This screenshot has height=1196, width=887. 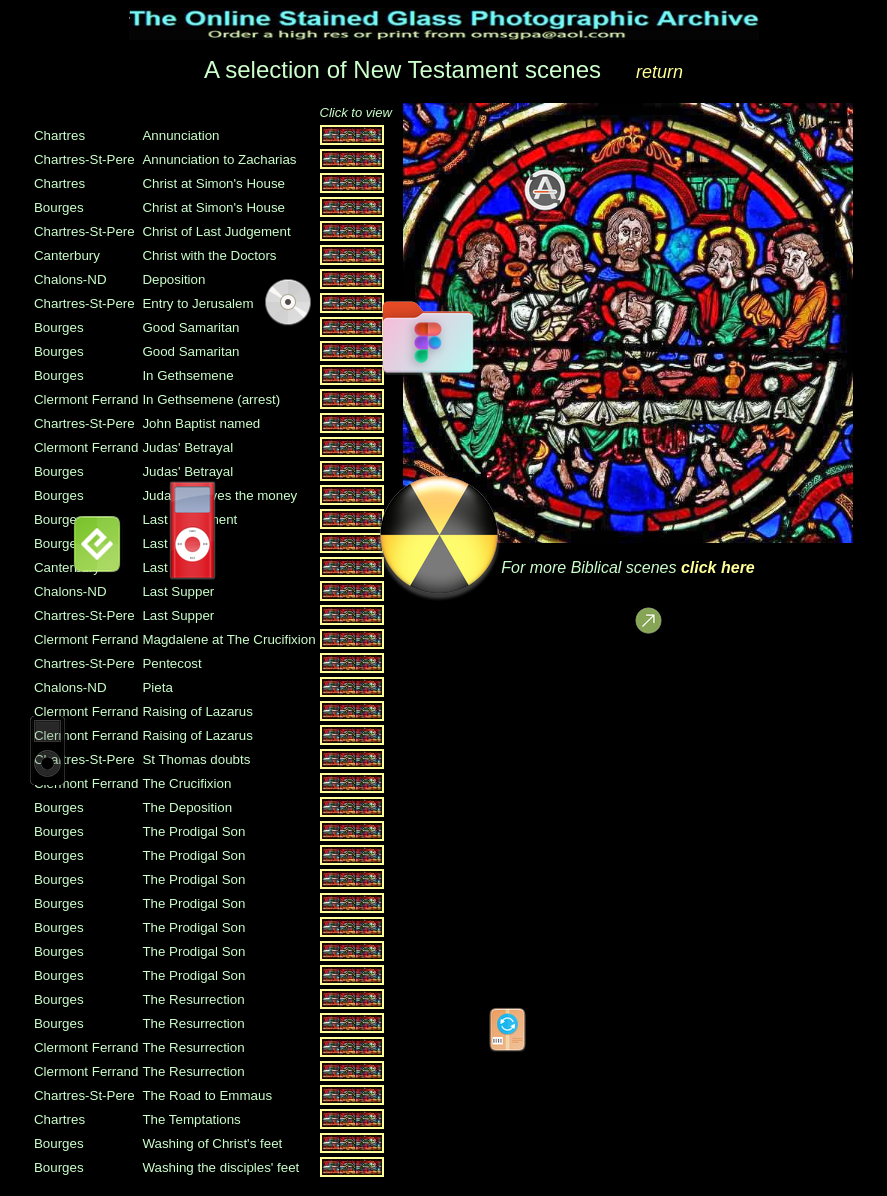 What do you see at coordinates (47, 750) in the screenshot?
I see `iPod nano device in sidebar` at bounding box center [47, 750].